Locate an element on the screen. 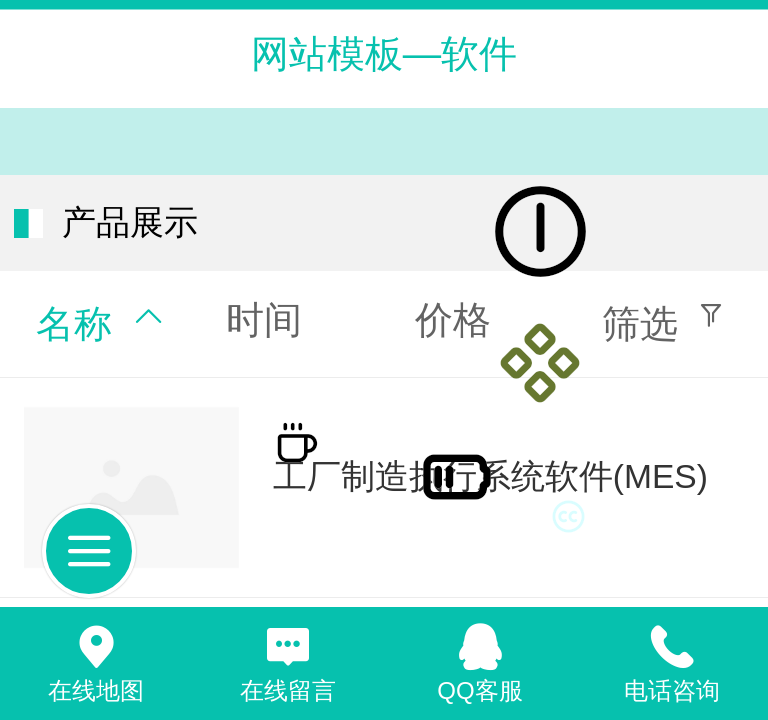 The width and height of the screenshot is (768, 720). indicates low battery level is located at coordinates (457, 477).